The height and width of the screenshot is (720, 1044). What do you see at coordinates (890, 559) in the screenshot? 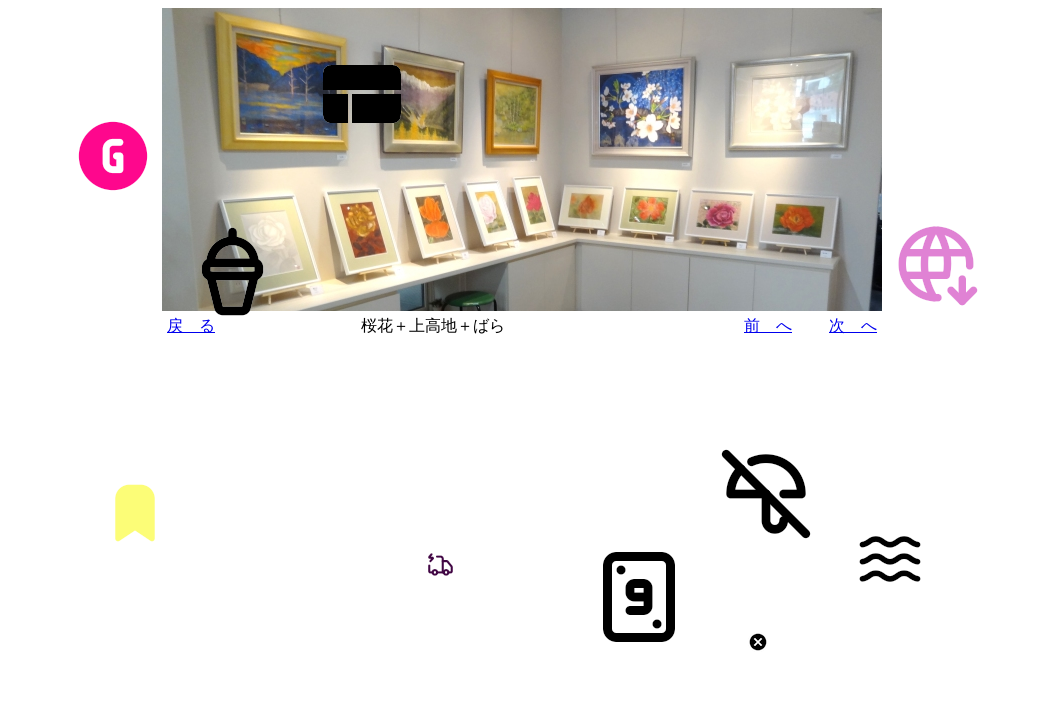
I see `indicates water or aquatic features` at bounding box center [890, 559].